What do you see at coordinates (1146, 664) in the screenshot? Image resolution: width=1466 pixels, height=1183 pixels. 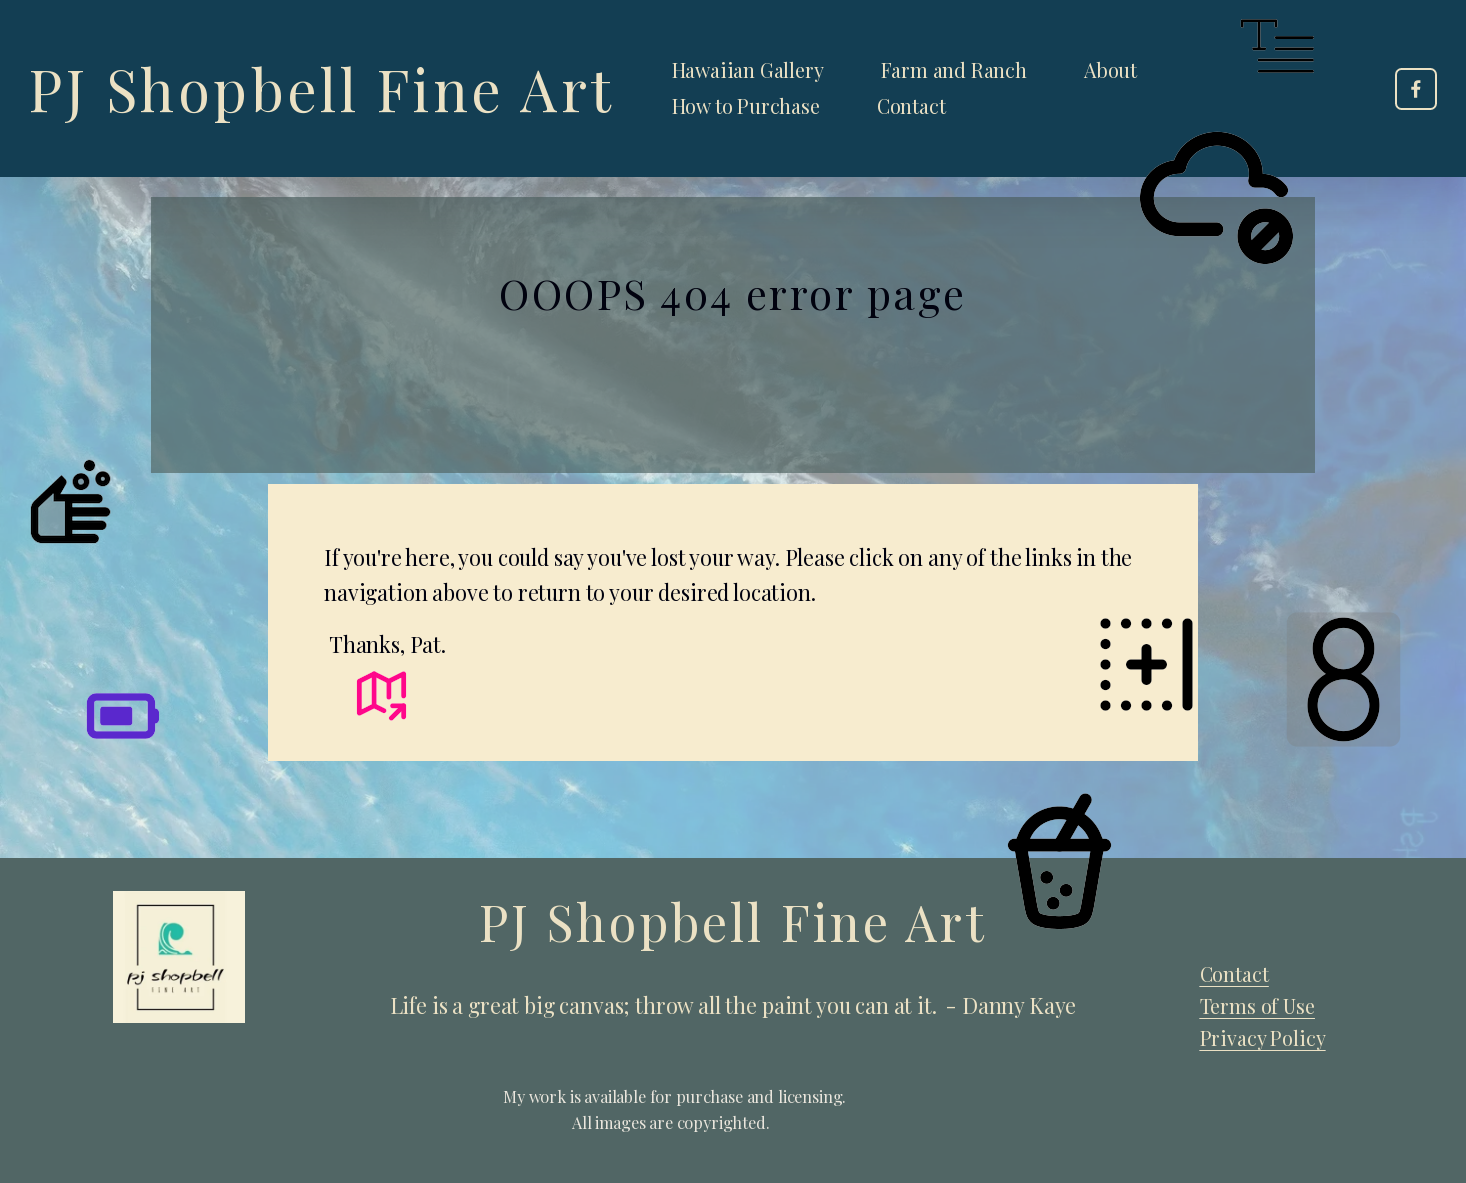 I see `add a right border to selected element` at bounding box center [1146, 664].